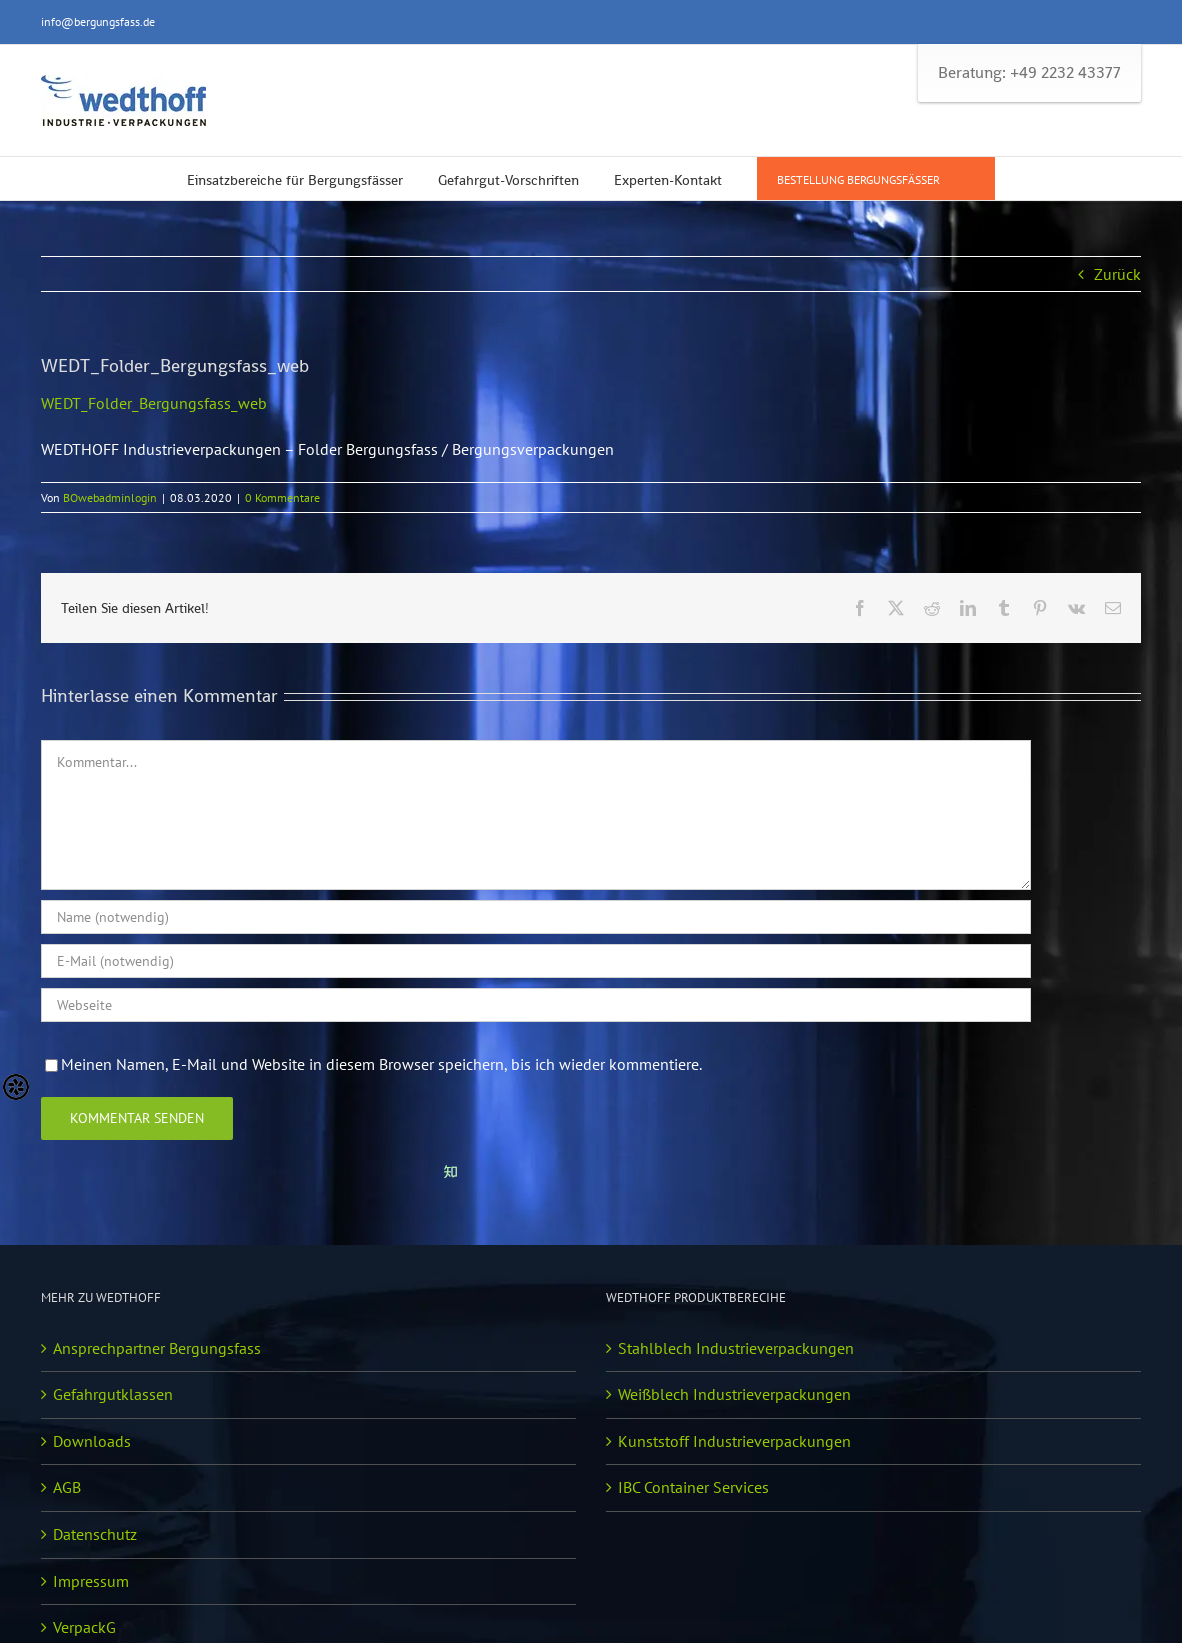 This screenshot has width=1182, height=1643. What do you see at coordinates (450, 1171) in the screenshot?
I see `open zhihu app` at bounding box center [450, 1171].